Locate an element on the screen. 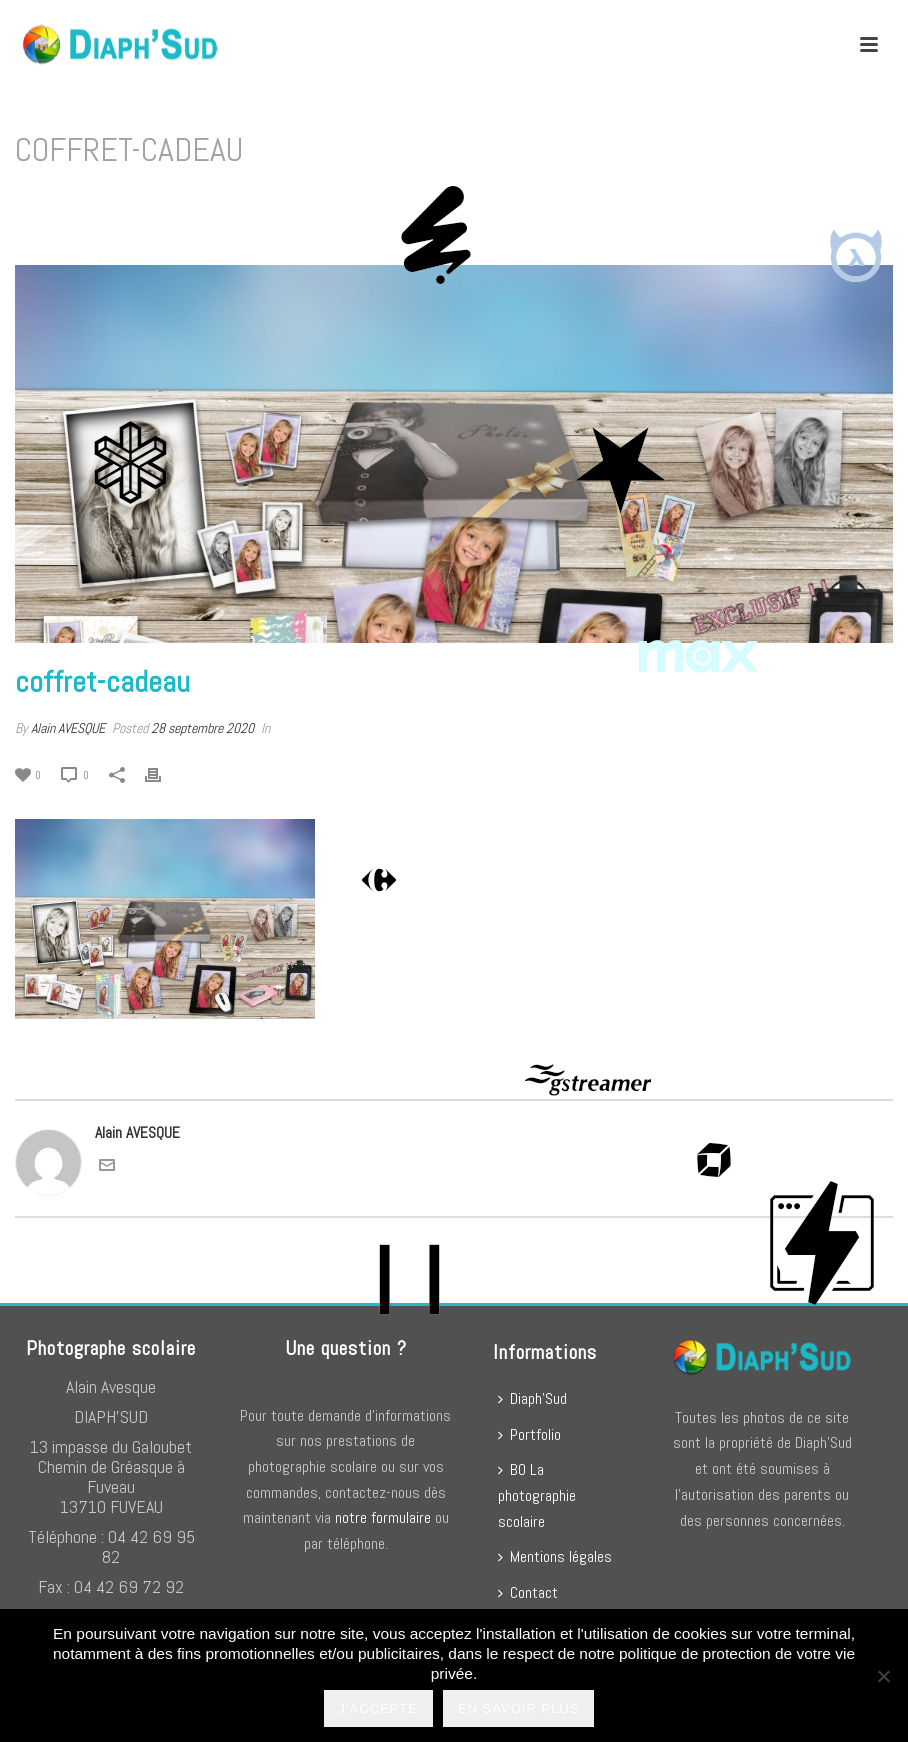 Image resolution: width=908 pixels, height=1742 pixels. open the Nebula streaming app is located at coordinates (620, 470).